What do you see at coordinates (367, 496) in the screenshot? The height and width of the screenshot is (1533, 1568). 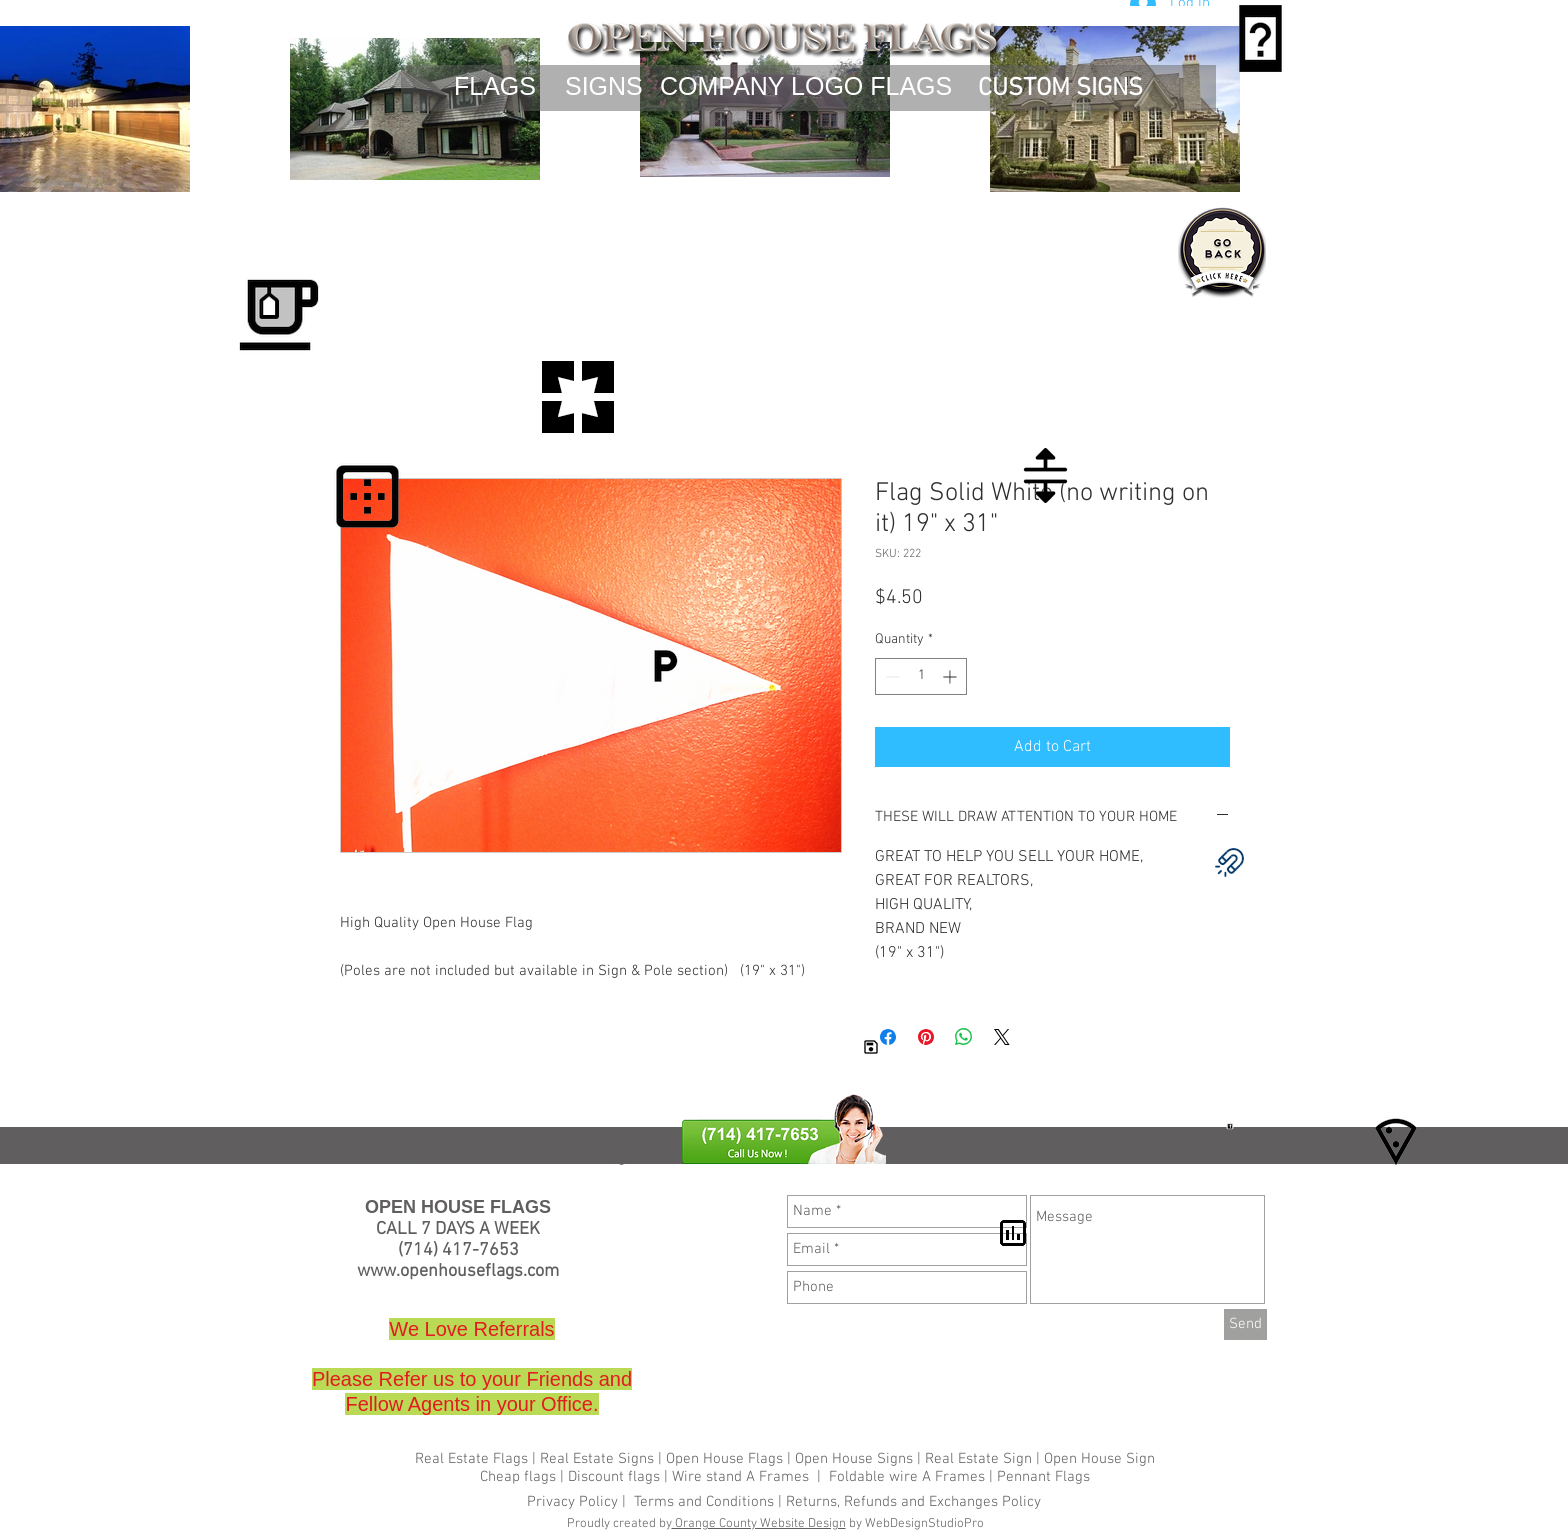 I see `apply outer border to selected cells` at bounding box center [367, 496].